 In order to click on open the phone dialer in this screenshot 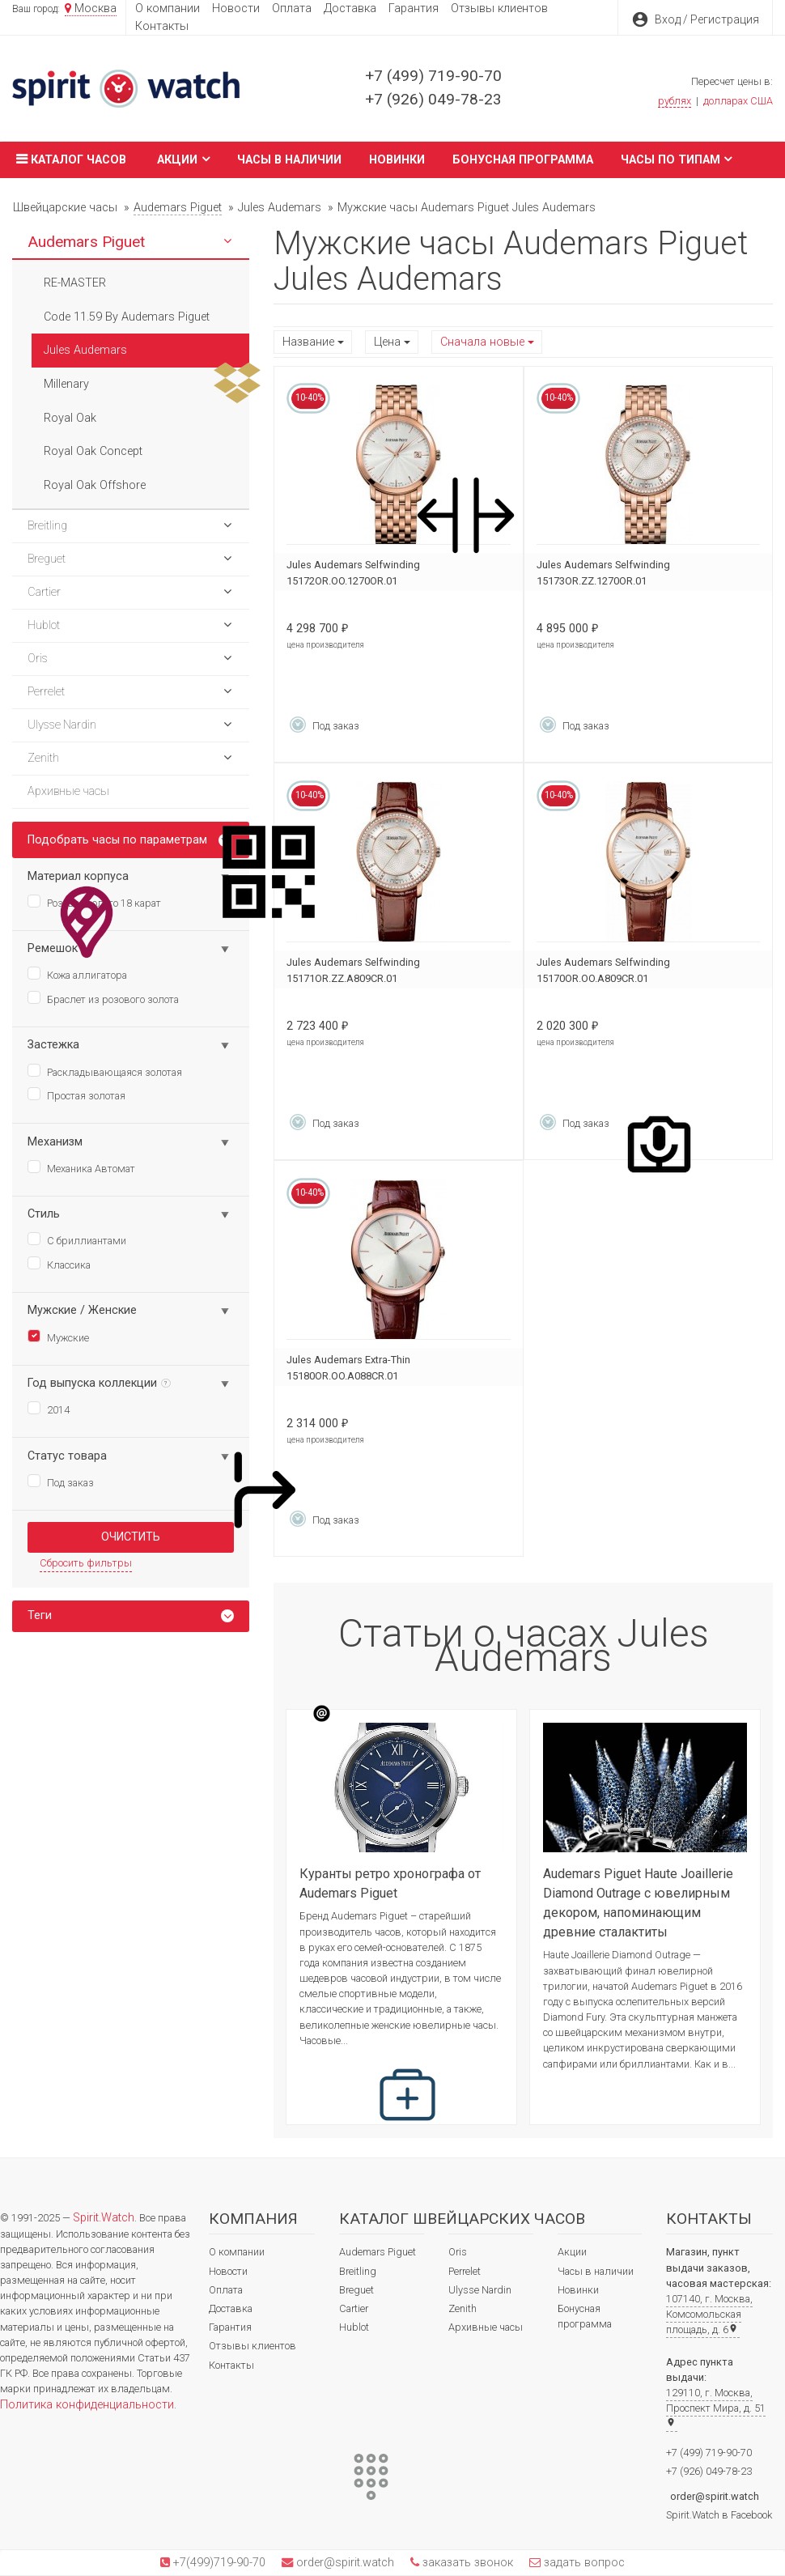, I will do `click(371, 2476)`.